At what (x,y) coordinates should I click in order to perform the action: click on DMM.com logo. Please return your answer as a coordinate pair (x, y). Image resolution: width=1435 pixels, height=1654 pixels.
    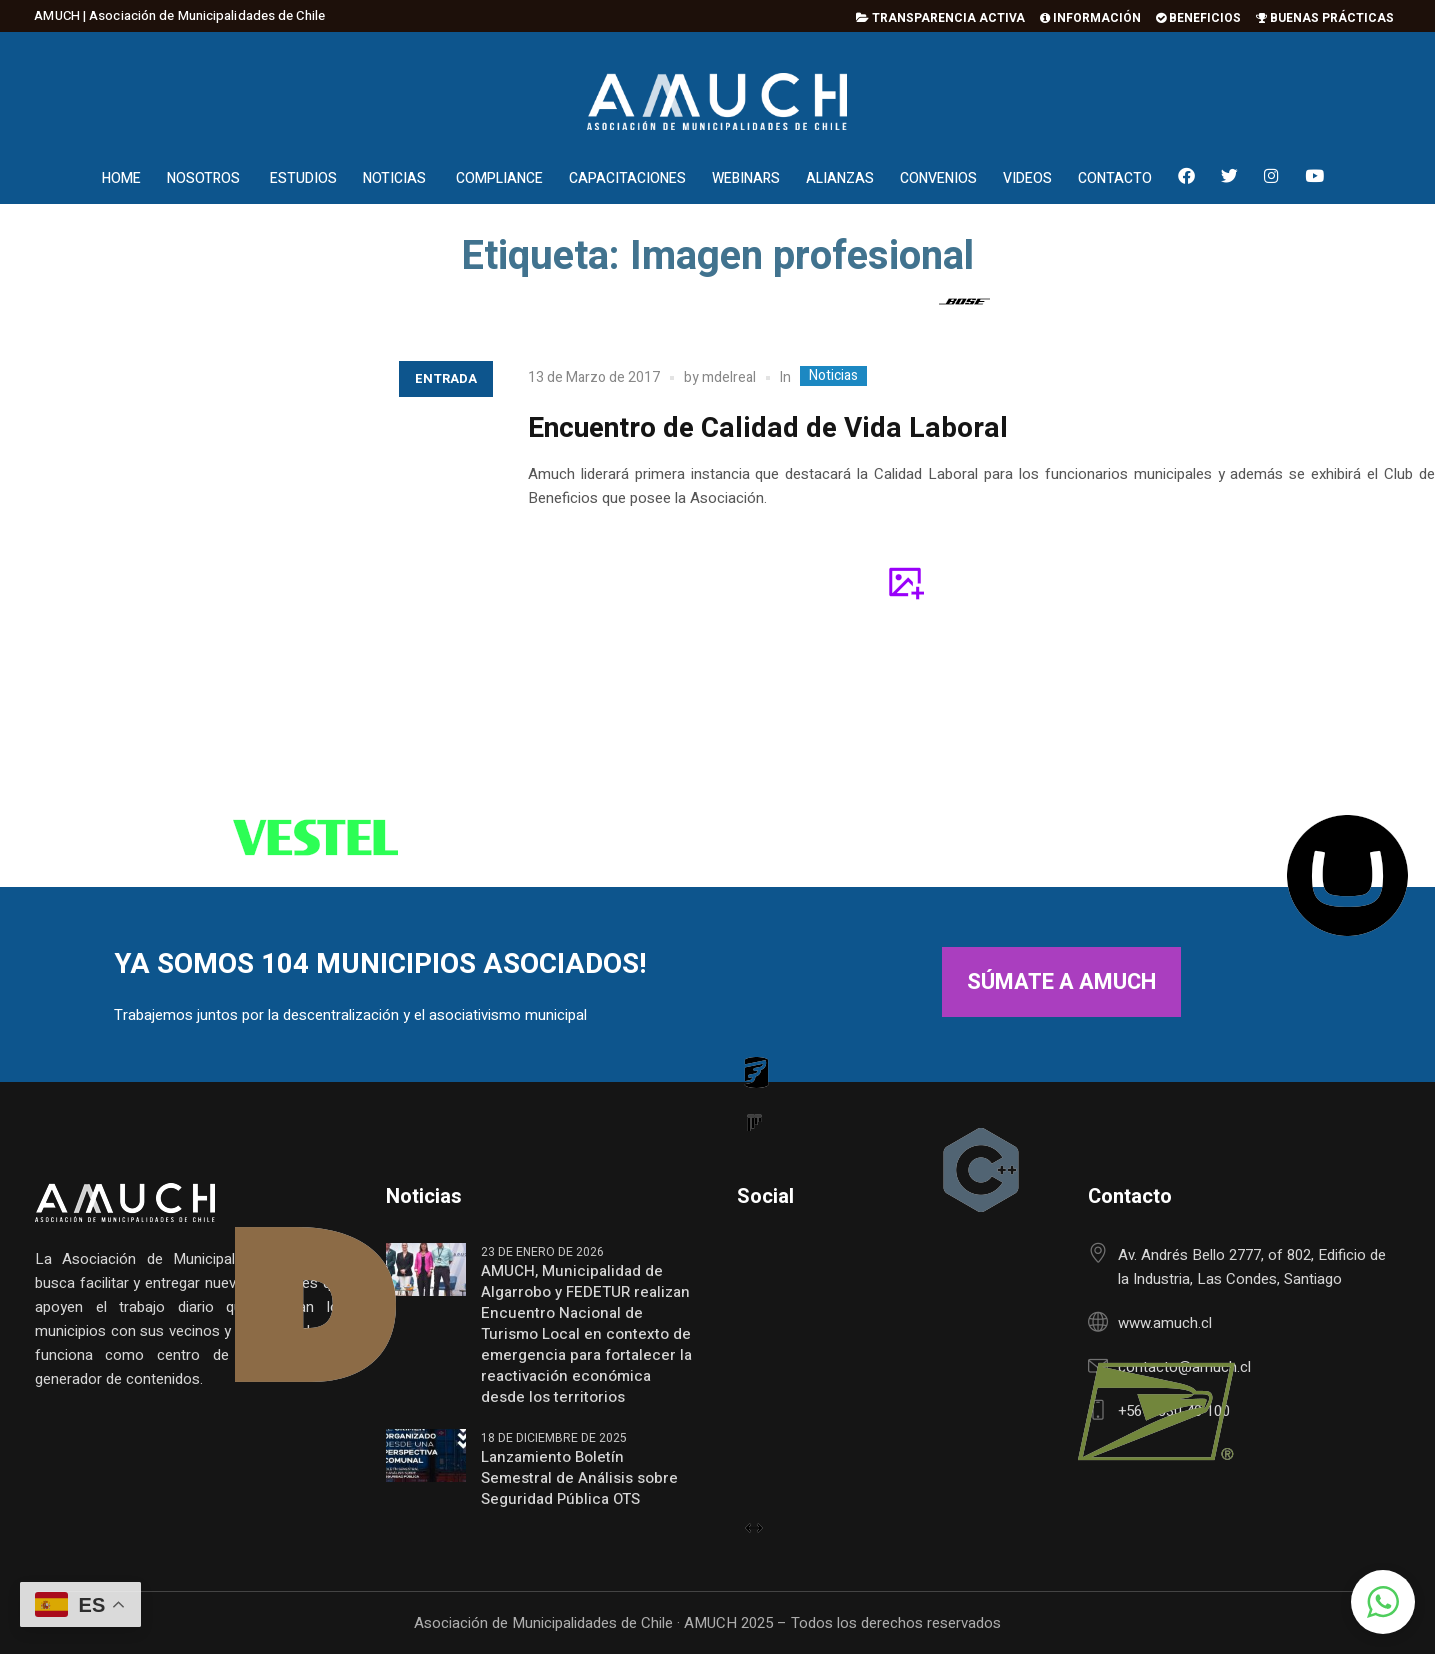
    Looking at the image, I should click on (315, 1304).